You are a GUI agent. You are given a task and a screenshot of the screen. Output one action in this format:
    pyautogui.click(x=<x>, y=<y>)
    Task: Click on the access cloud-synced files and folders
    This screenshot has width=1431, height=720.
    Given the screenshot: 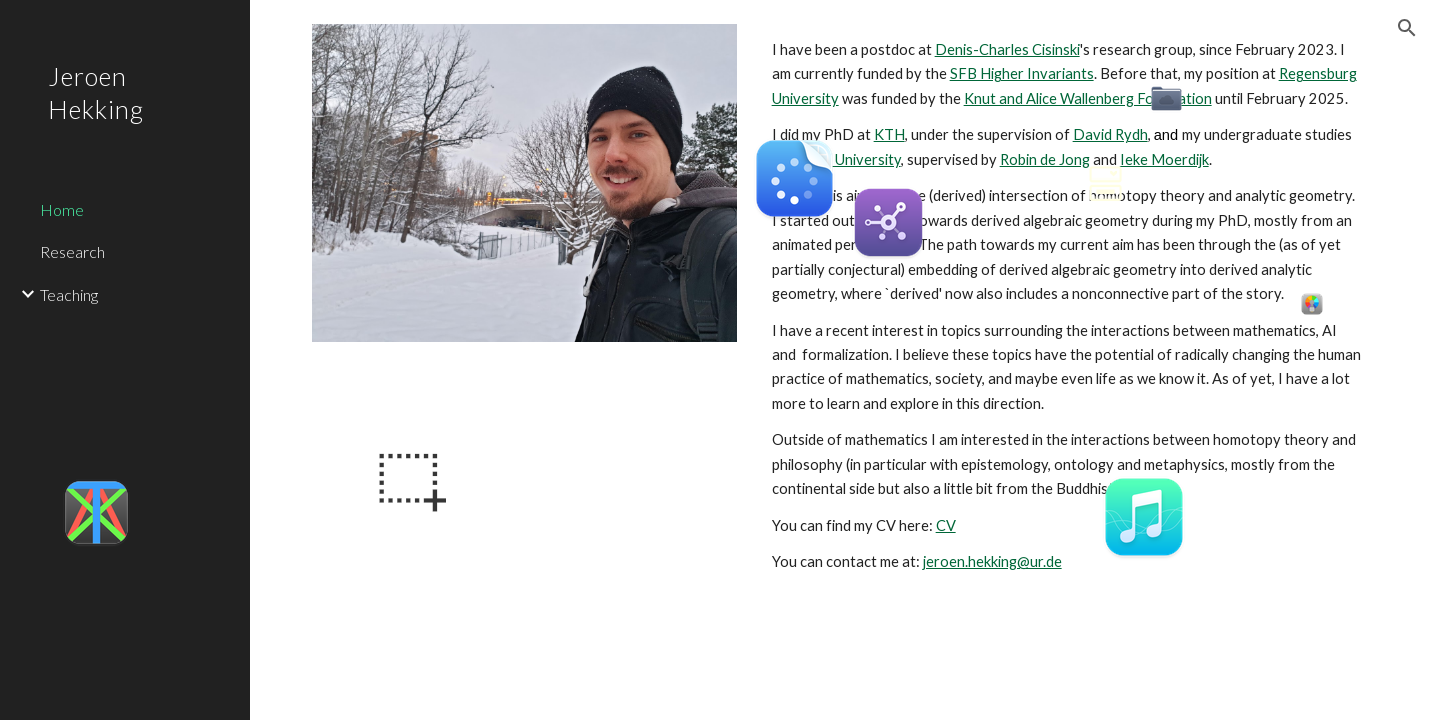 What is the action you would take?
    pyautogui.click(x=1166, y=98)
    